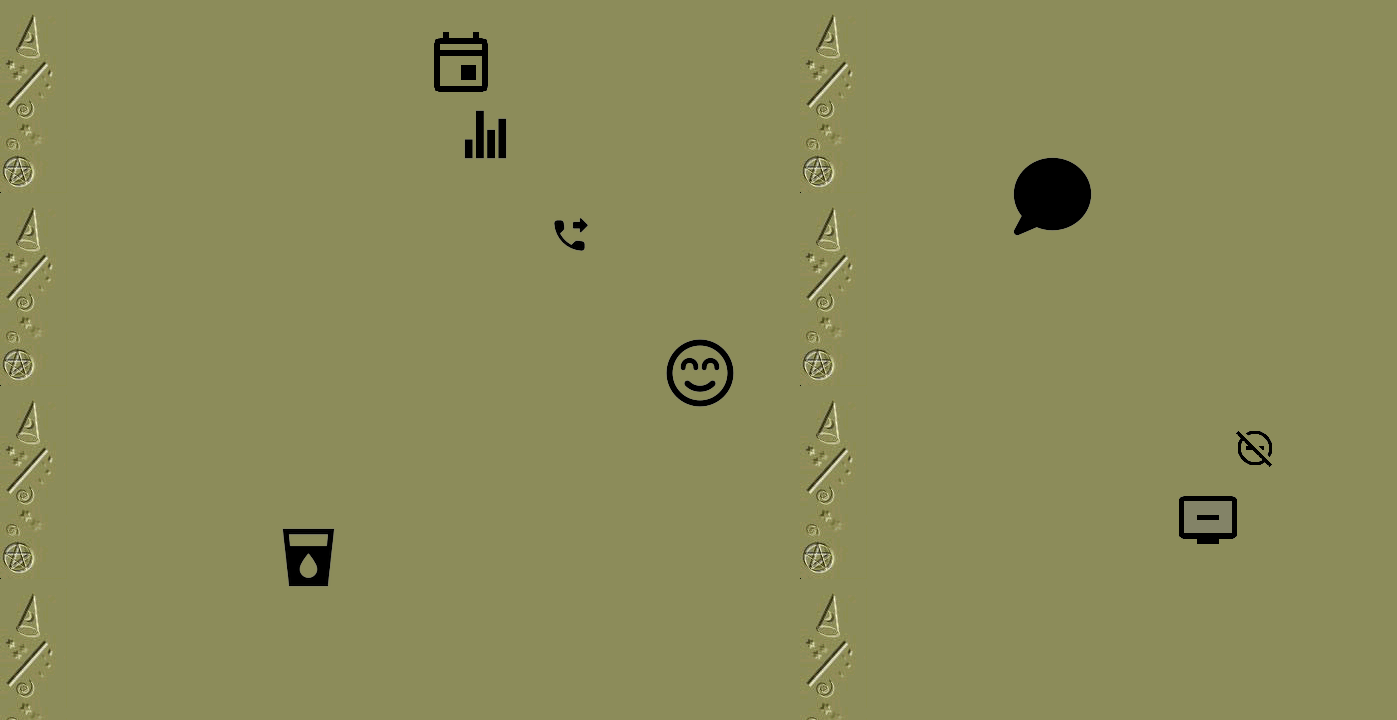 The image size is (1397, 720). I want to click on indicates a forwarded call, so click(569, 235).